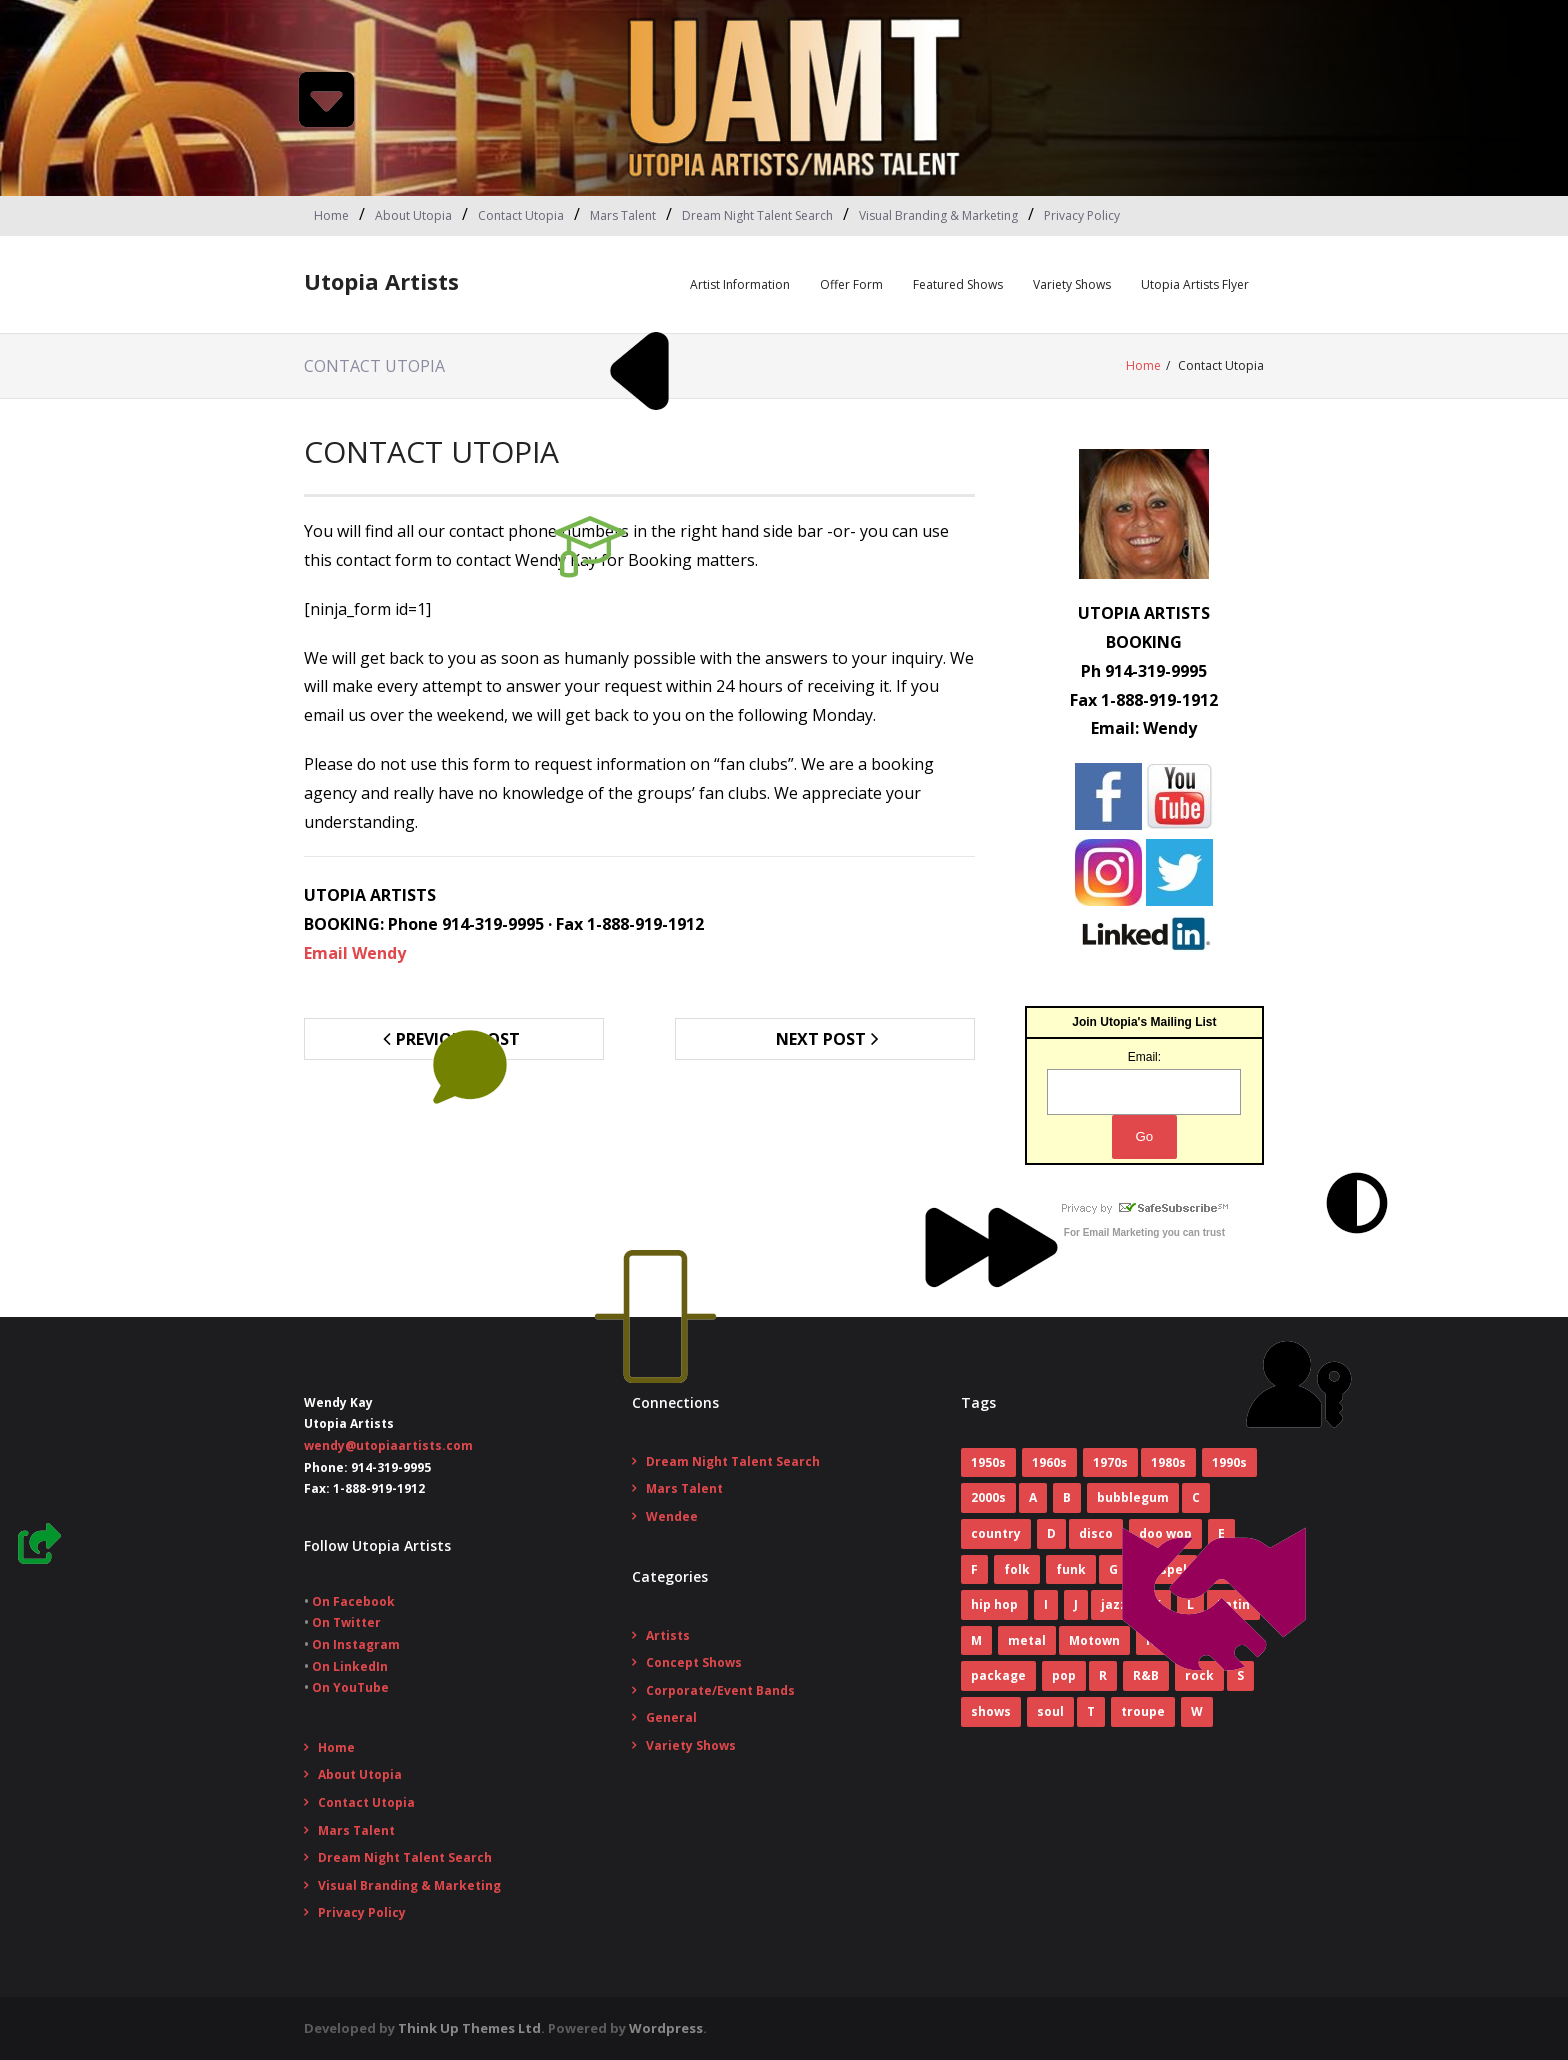  Describe the element at coordinates (38, 1543) in the screenshot. I see `share content to another app or platform` at that location.